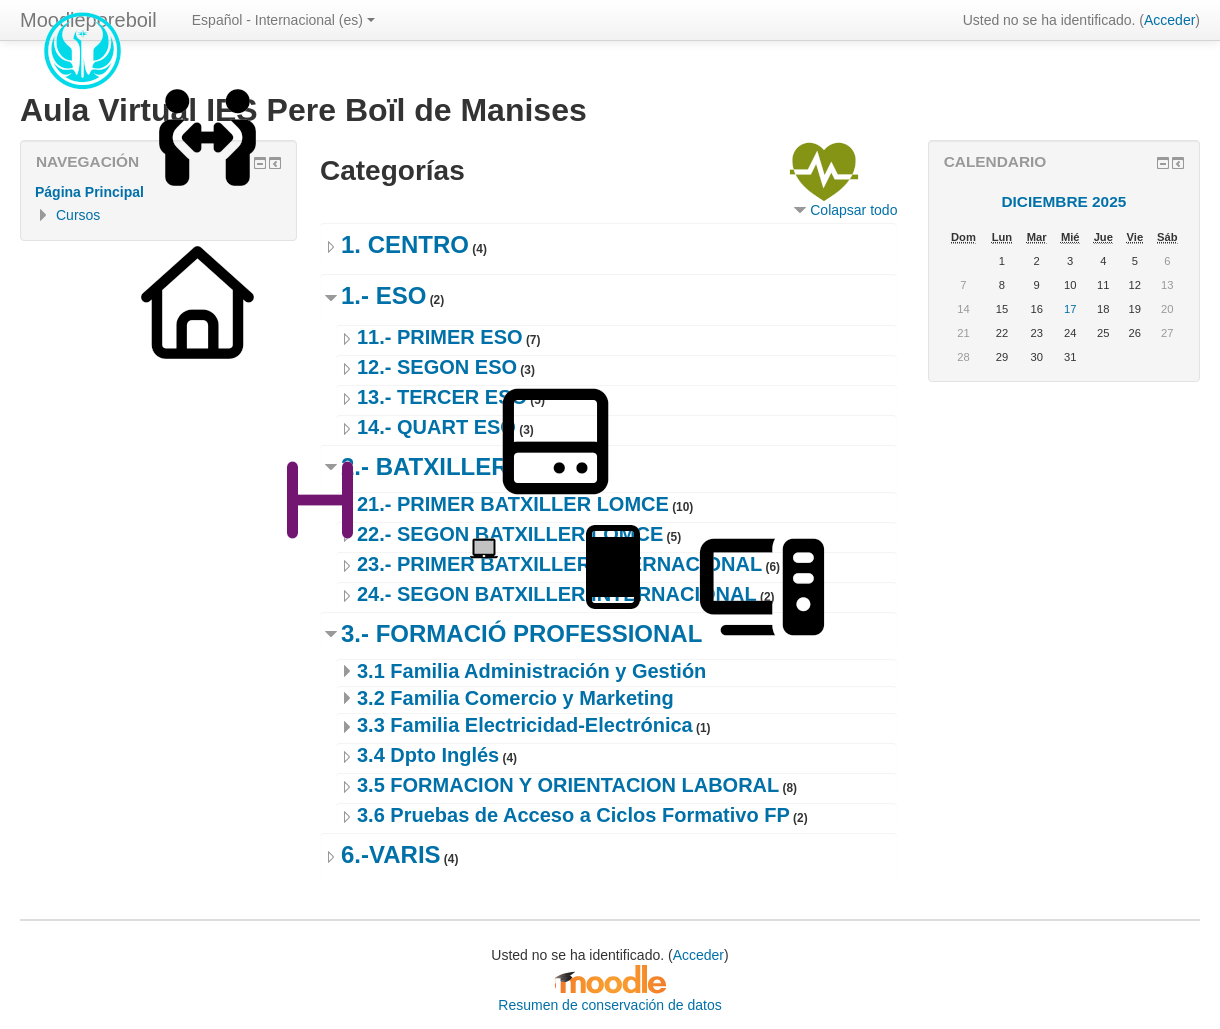  Describe the element at coordinates (613, 567) in the screenshot. I see `view mobile device settings` at that location.